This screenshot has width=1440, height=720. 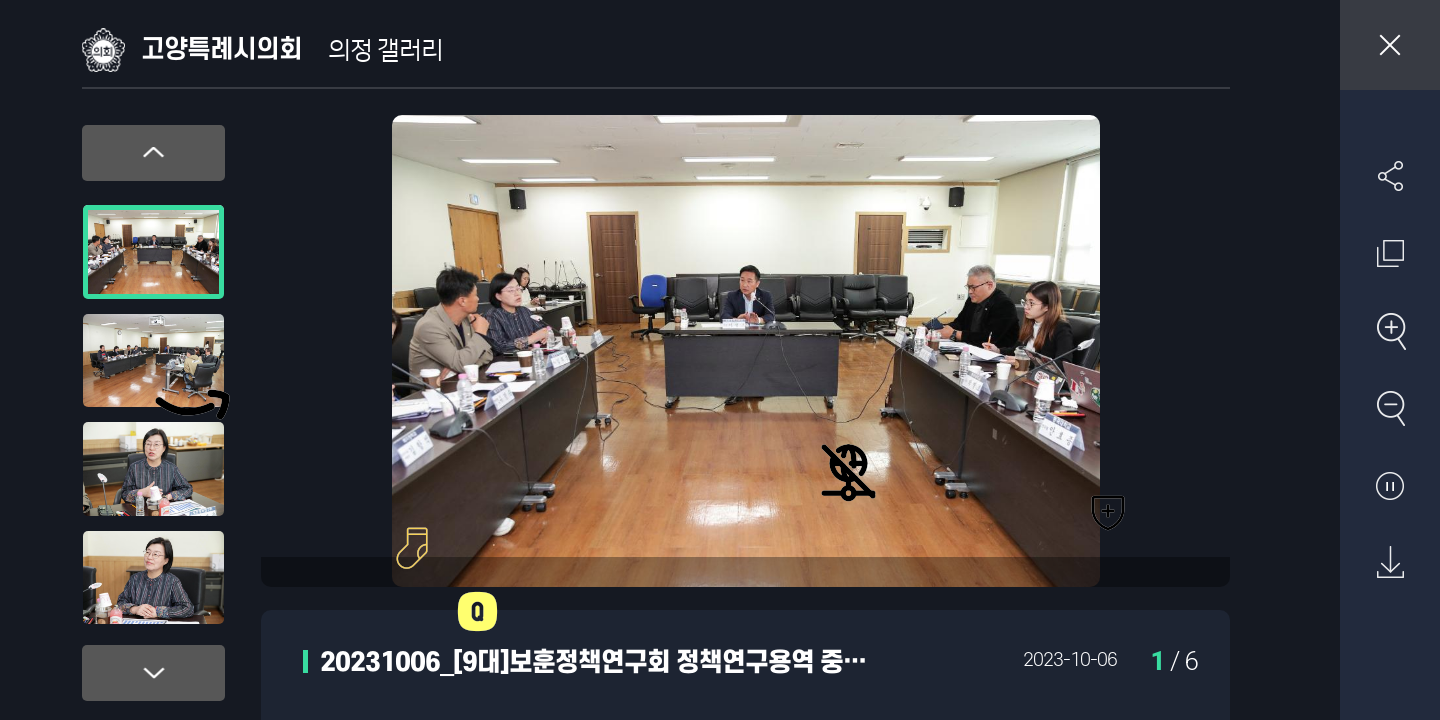 What do you see at coordinates (413, 547) in the screenshot?
I see `browse clothing or apparel items` at bounding box center [413, 547].